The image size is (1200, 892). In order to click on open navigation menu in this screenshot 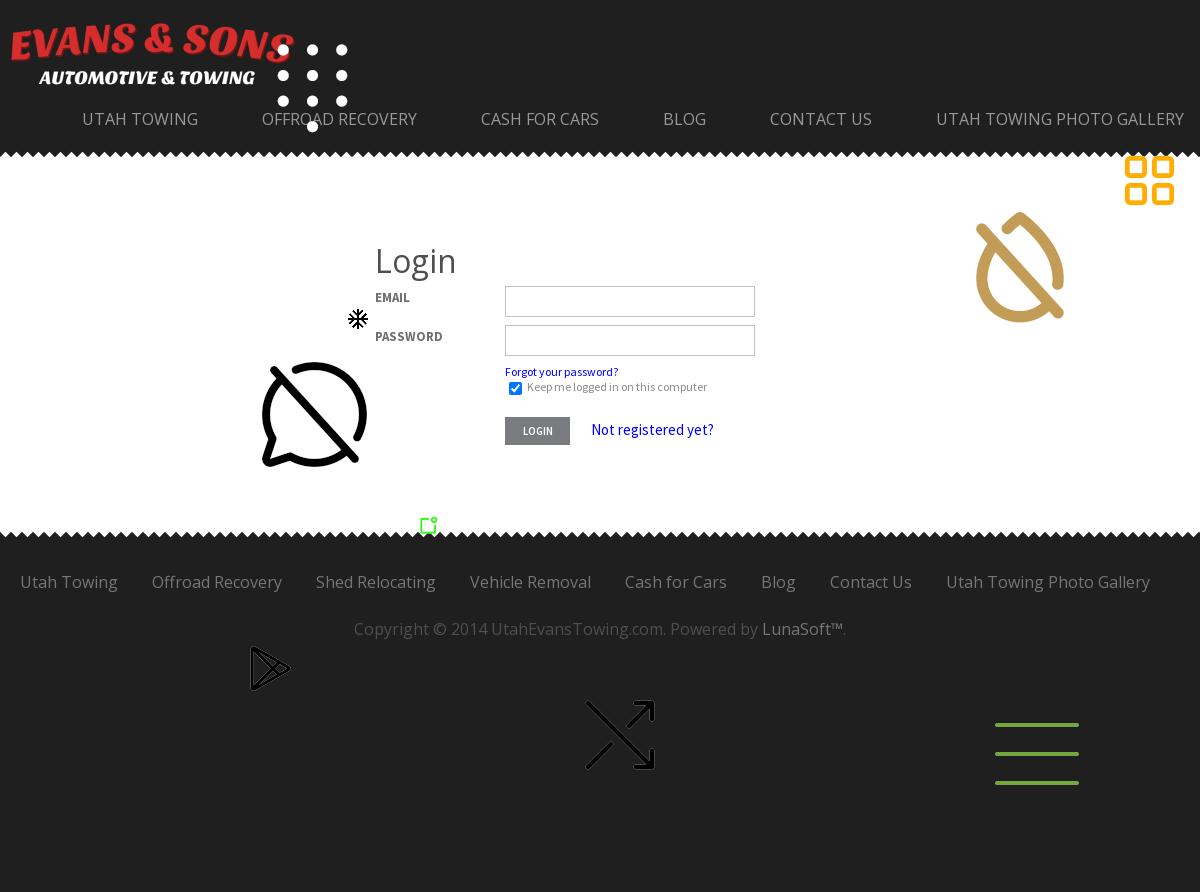, I will do `click(1037, 754)`.